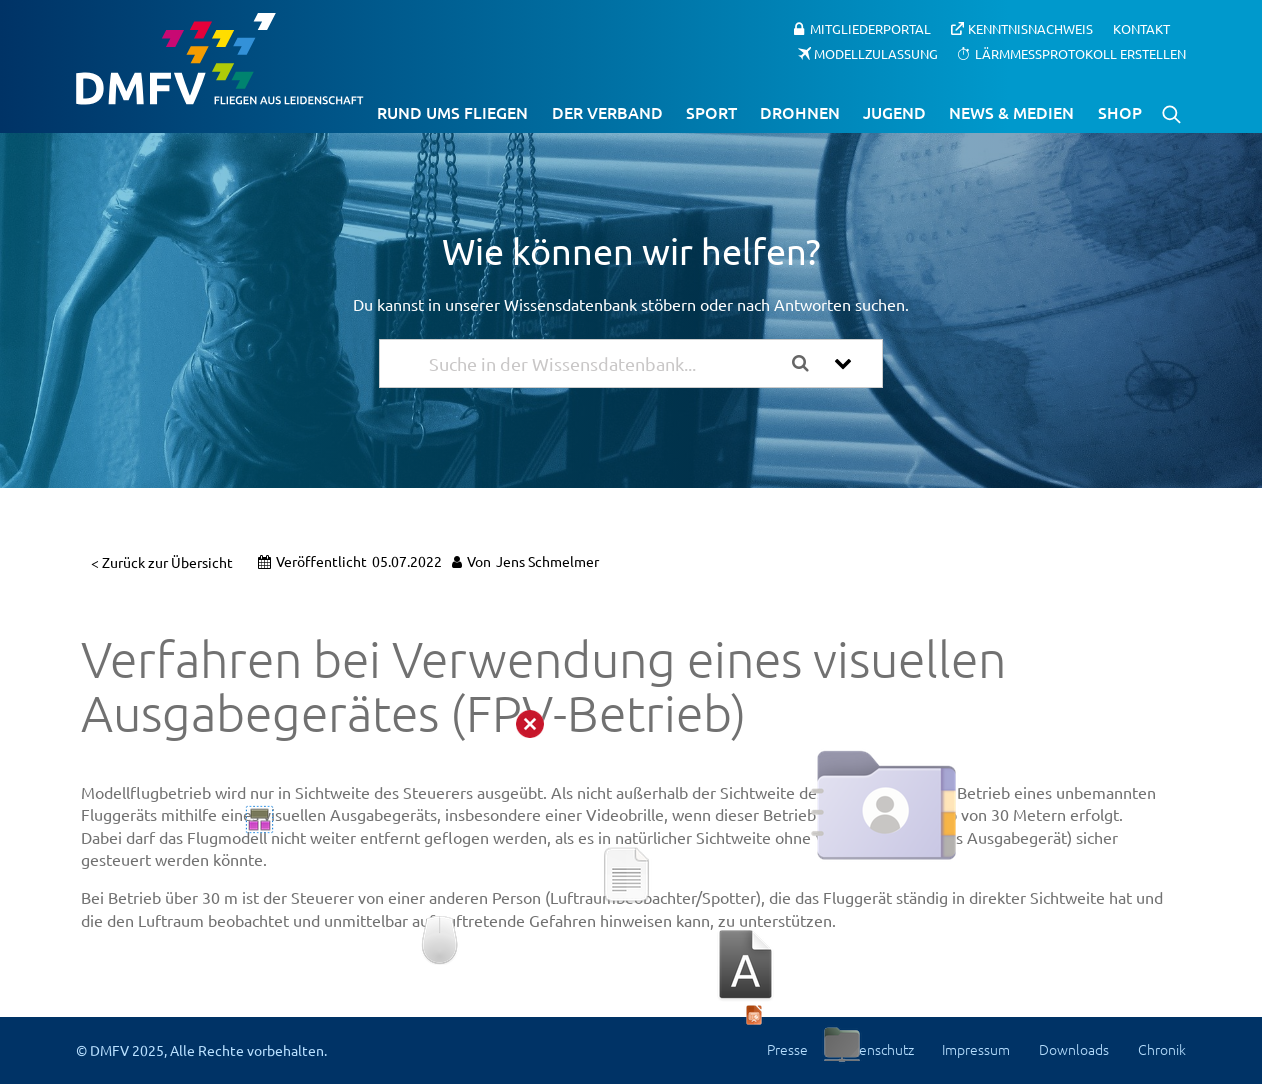  I want to click on open libreoffice impress presentation software, so click(754, 1015).